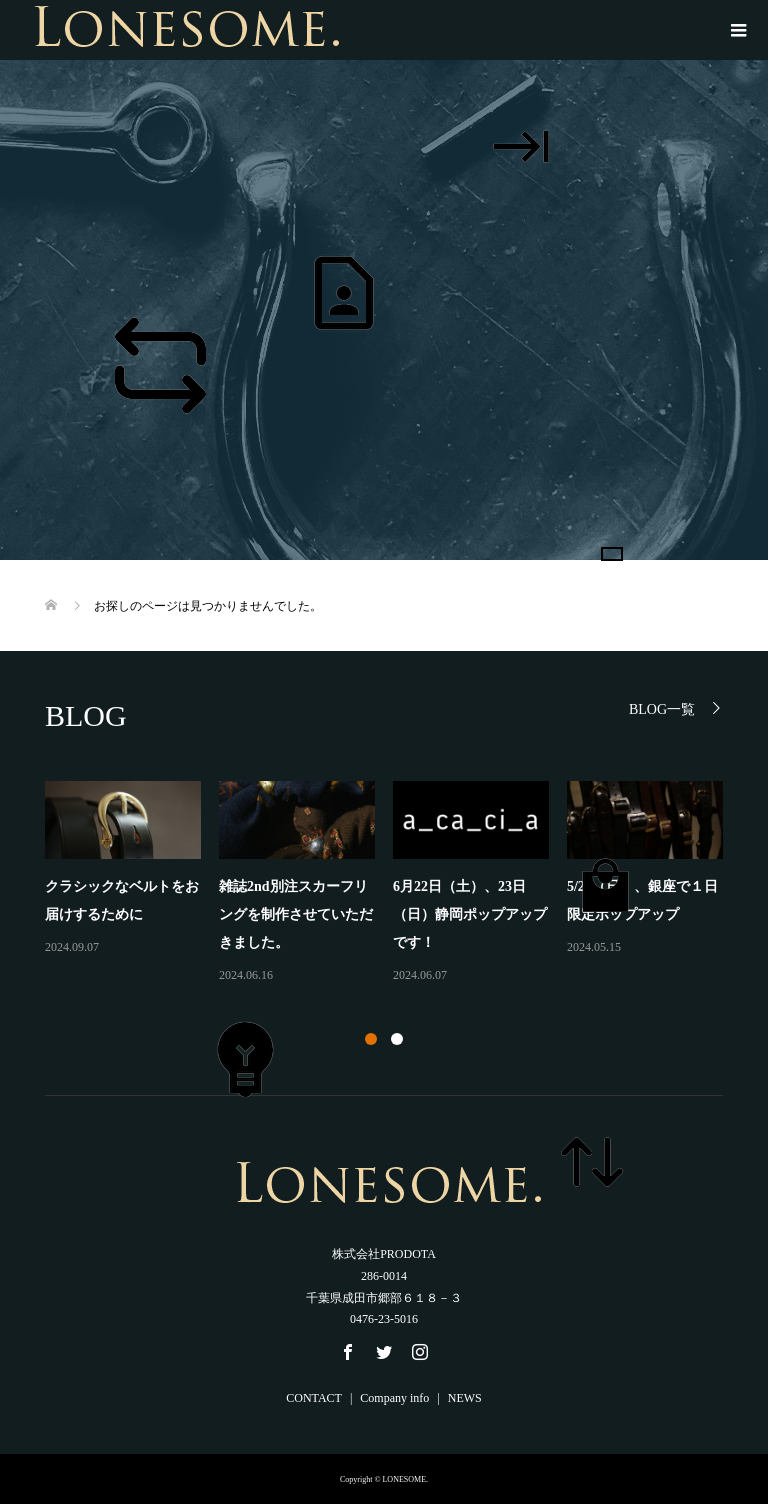 Image resolution: width=768 pixels, height=1504 pixels. What do you see at coordinates (245, 1057) in the screenshot?
I see `access tips or ideas` at bounding box center [245, 1057].